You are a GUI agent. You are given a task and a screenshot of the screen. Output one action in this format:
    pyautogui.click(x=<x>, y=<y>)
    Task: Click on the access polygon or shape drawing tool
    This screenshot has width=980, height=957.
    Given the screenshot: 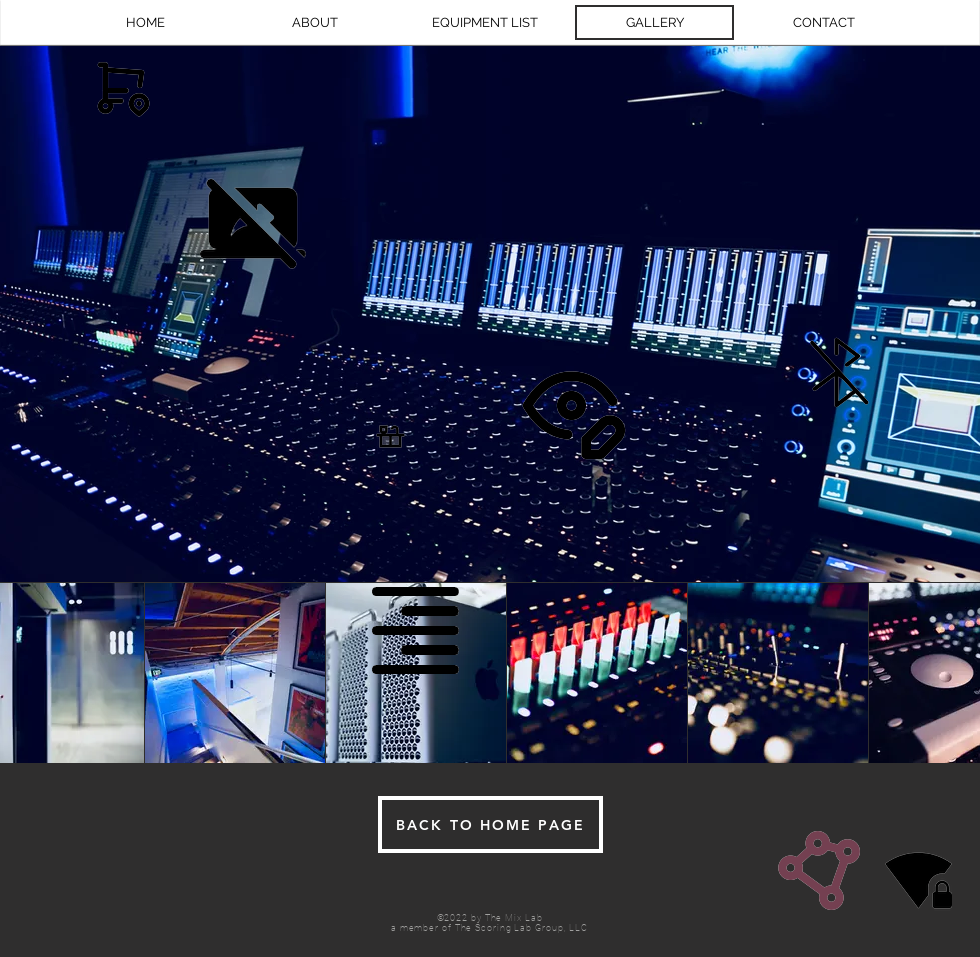 What is the action you would take?
    pyautogui.click(x=820, y=870)
    